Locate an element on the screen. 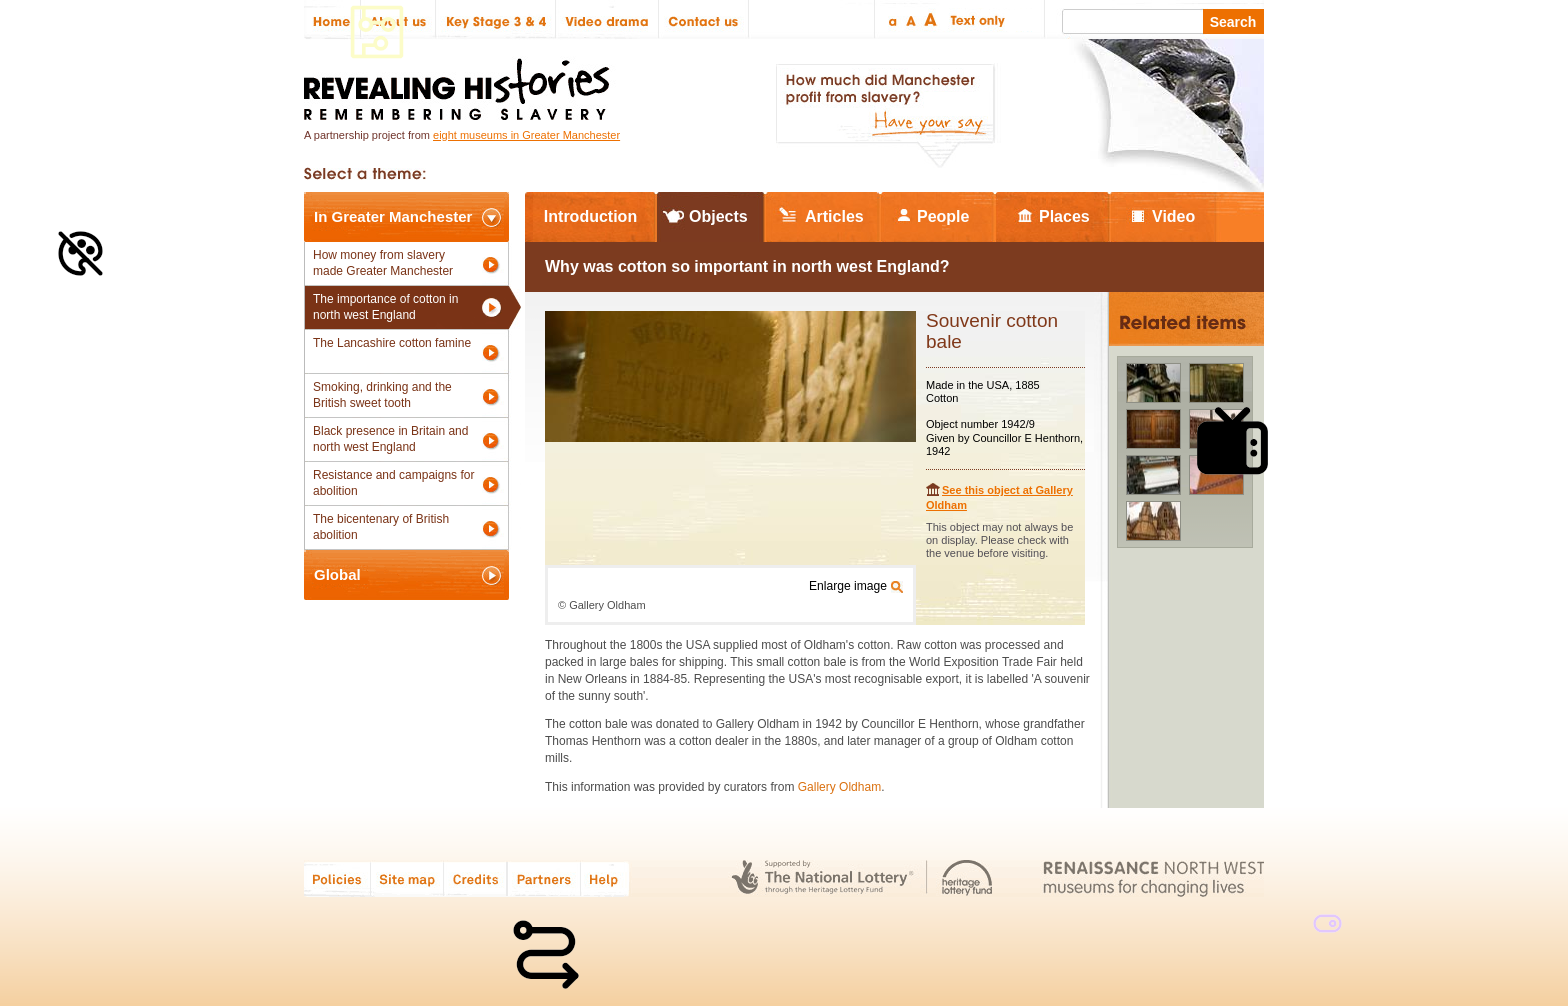 Image resolution: width=1568 pixels, height=1006 pixels. view circuit board or hardware-related files is located at coordinates (377, 32).